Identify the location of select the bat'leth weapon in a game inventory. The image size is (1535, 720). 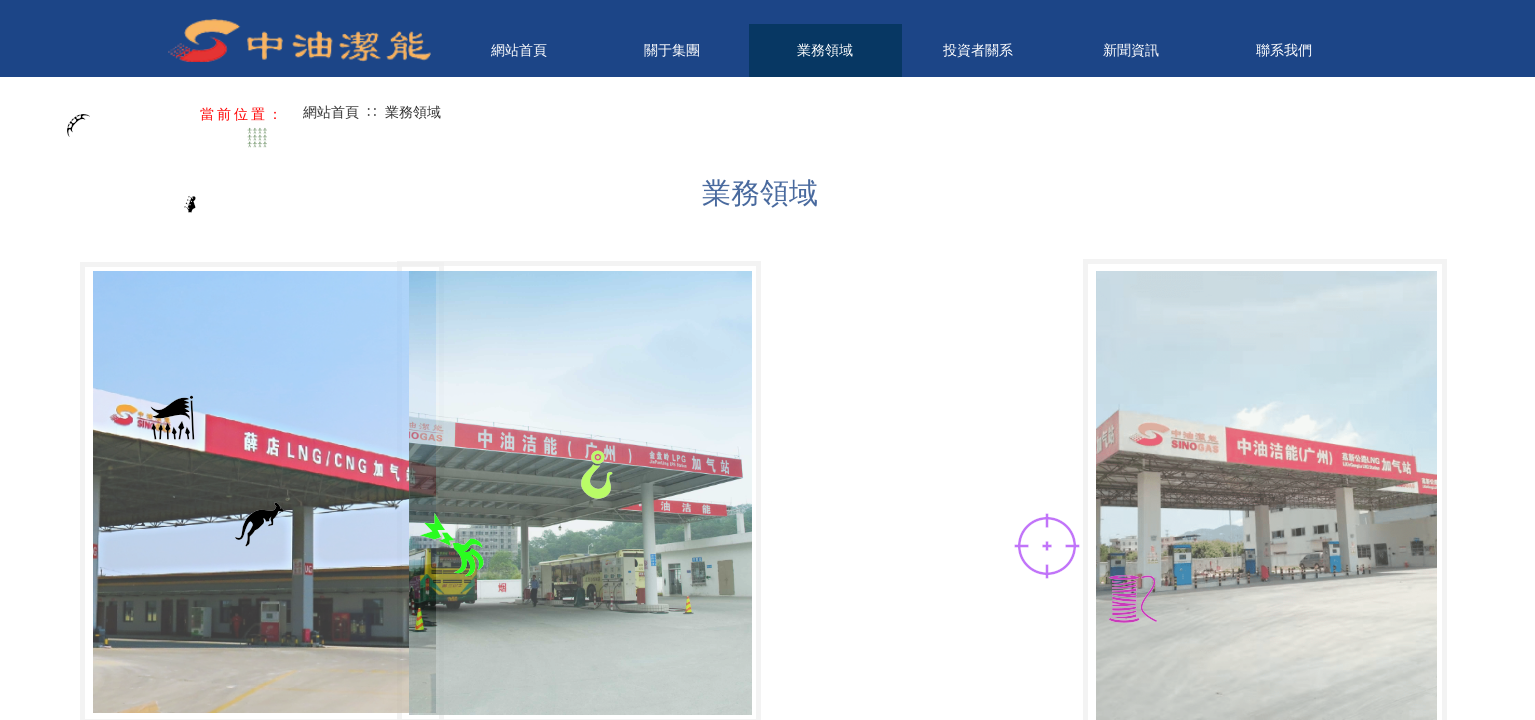
(78, 125).